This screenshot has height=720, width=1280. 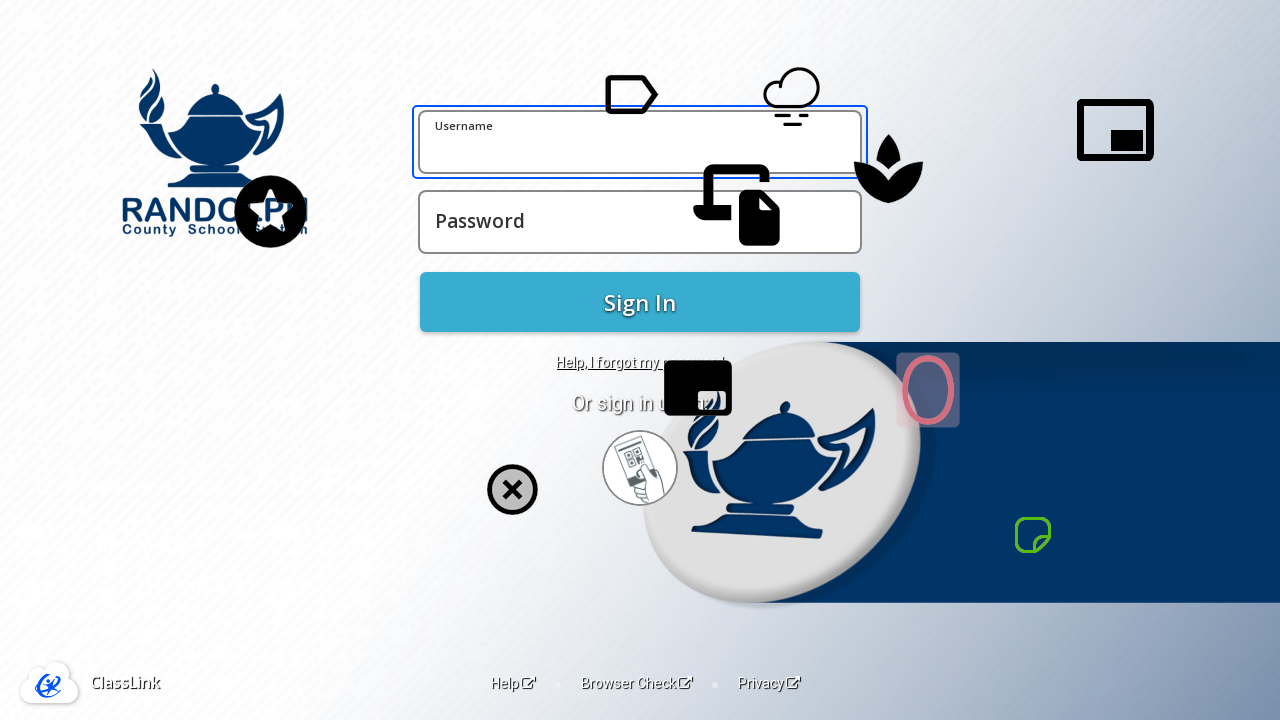 I want to click on indicates foggy weather conditions, so click(x=791, y=95).